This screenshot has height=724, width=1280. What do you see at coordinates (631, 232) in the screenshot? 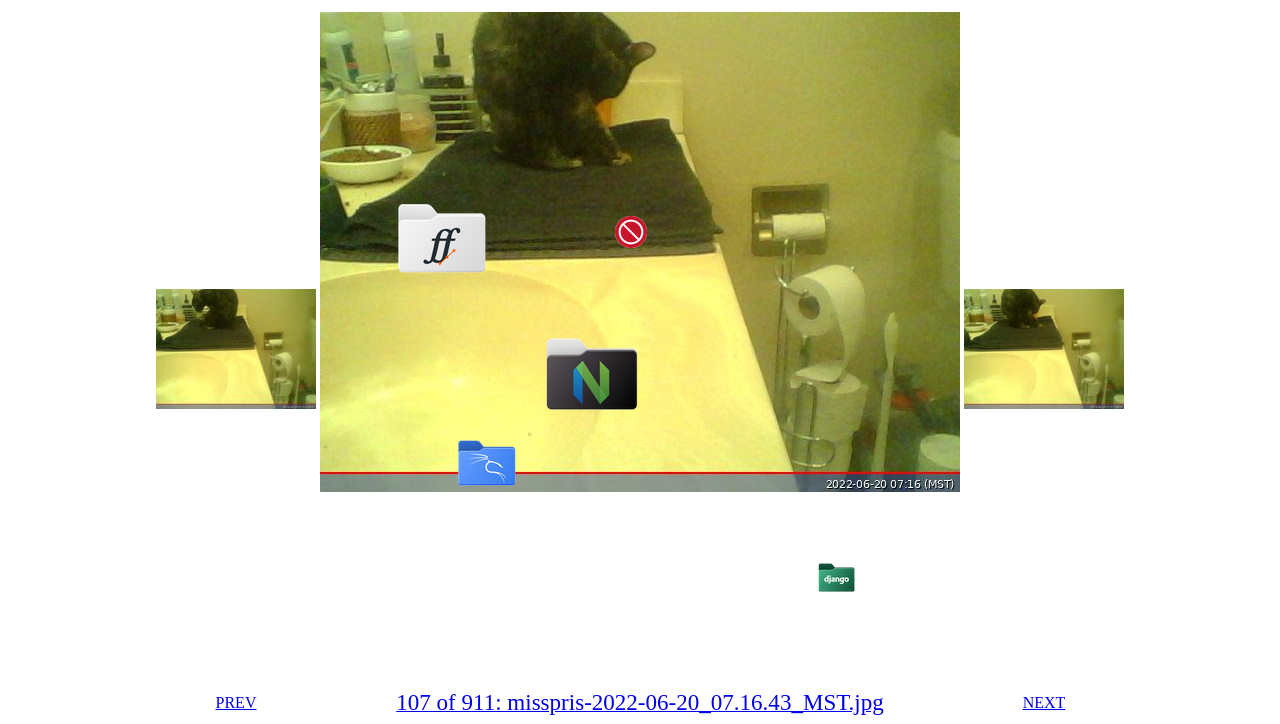
I see `delete an email message` at bounding box center [631, 232].